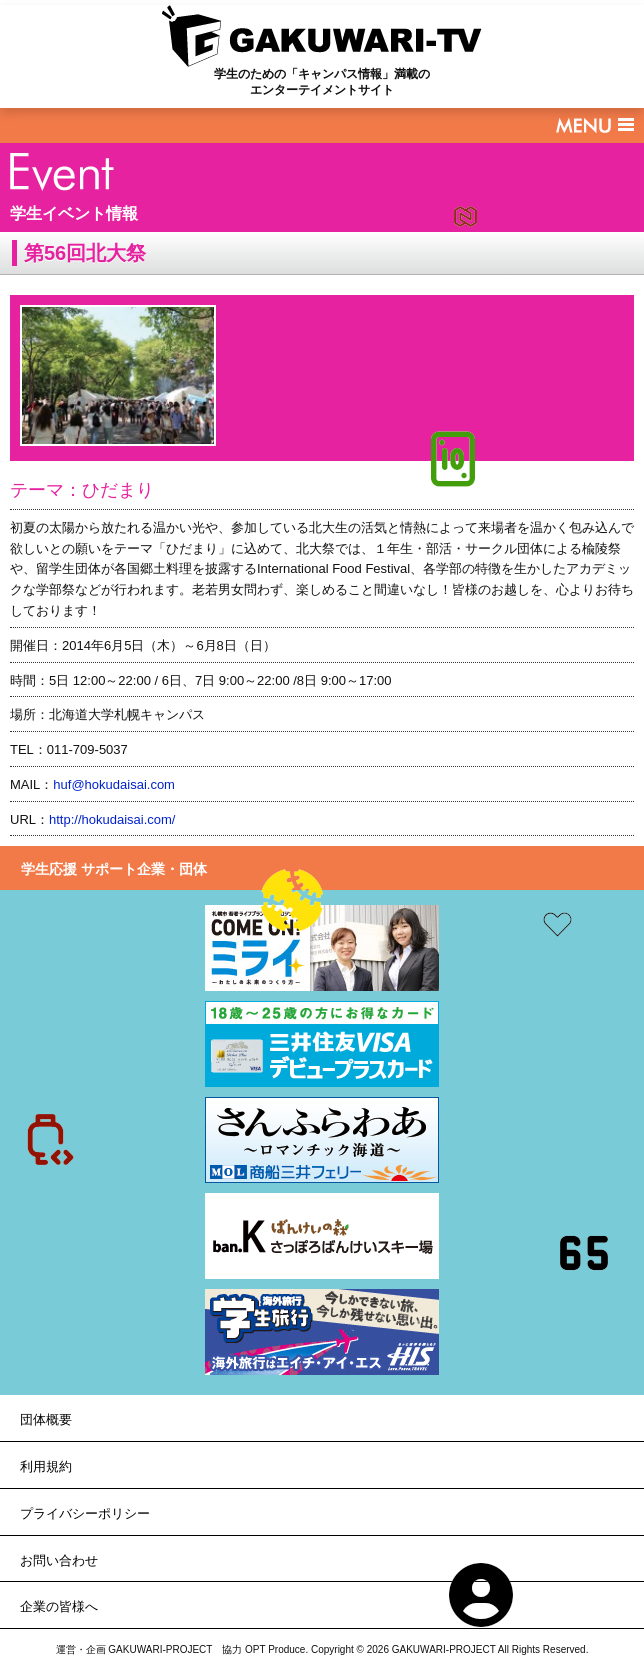 The width and height of the screenshot is (644, 1671). Describe the element at coordinates (465, 216) in the screenshot. I see `nexo cryptocurrency platform logo` at that location.